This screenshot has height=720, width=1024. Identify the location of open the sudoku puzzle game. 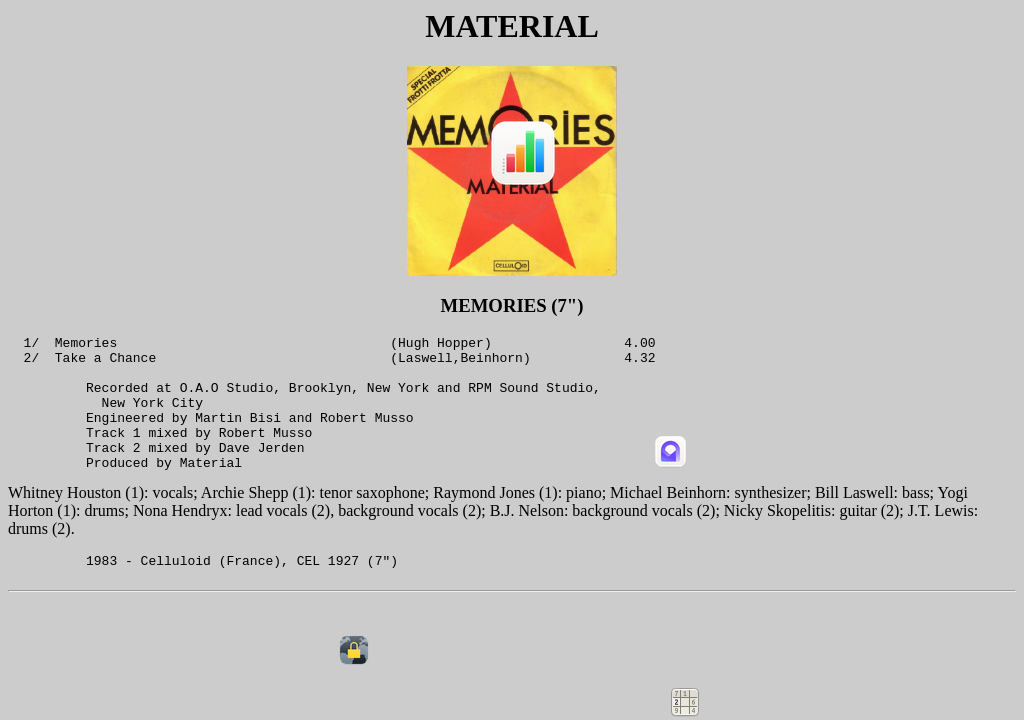
(685, 702).